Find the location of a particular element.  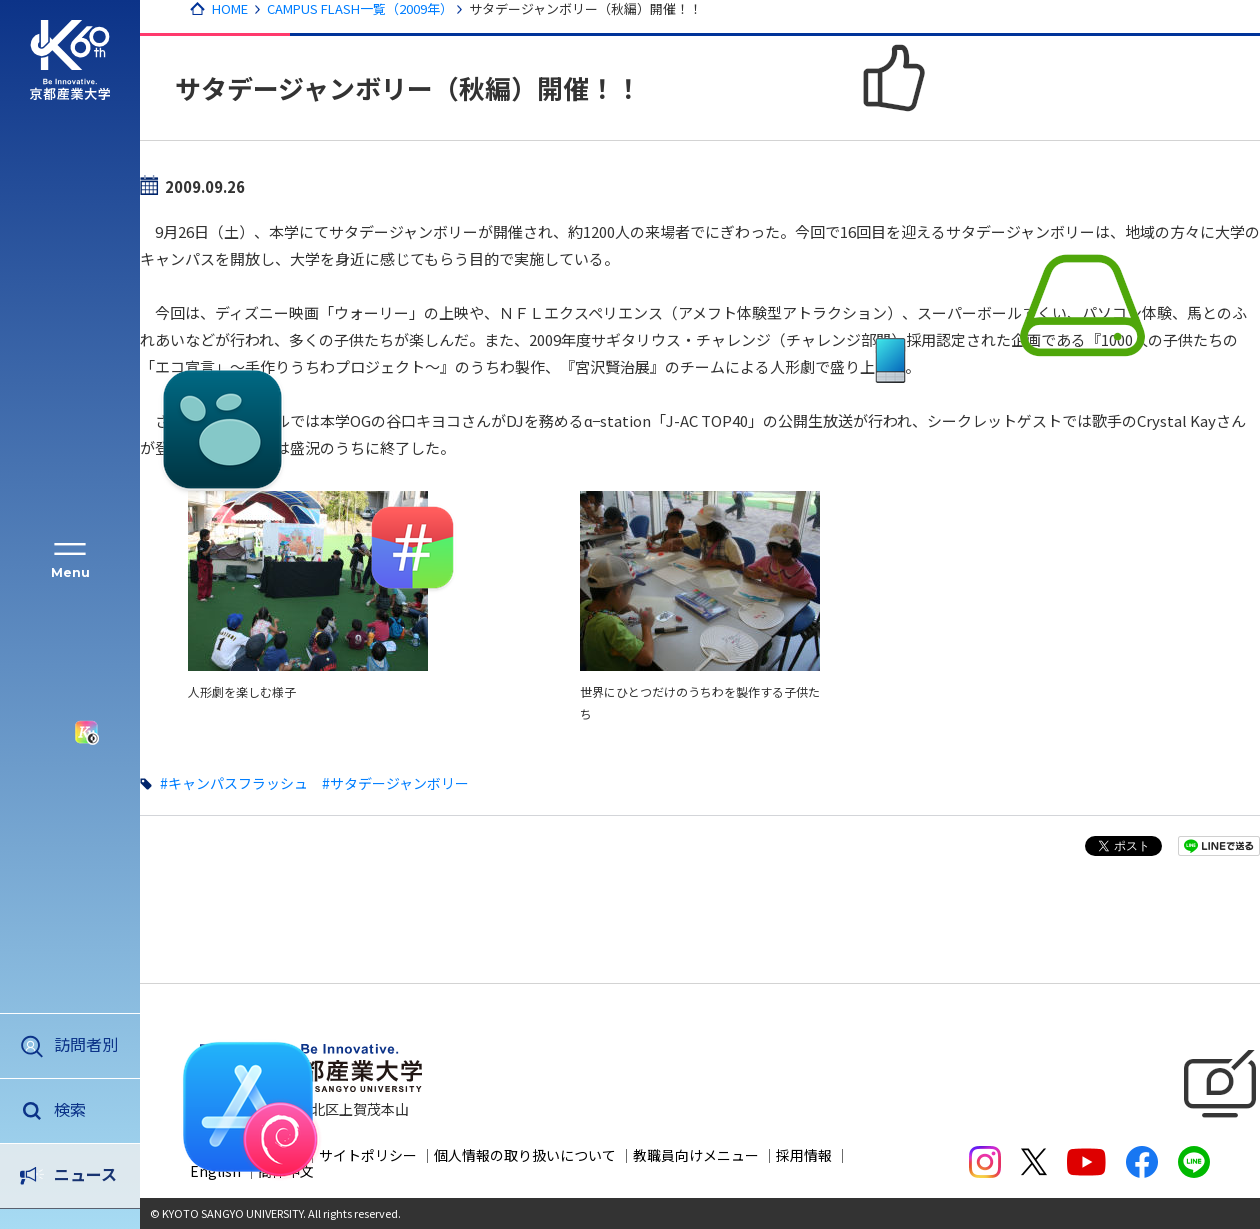

eject or safely remove external drive is located at coordinates (1082, 301).